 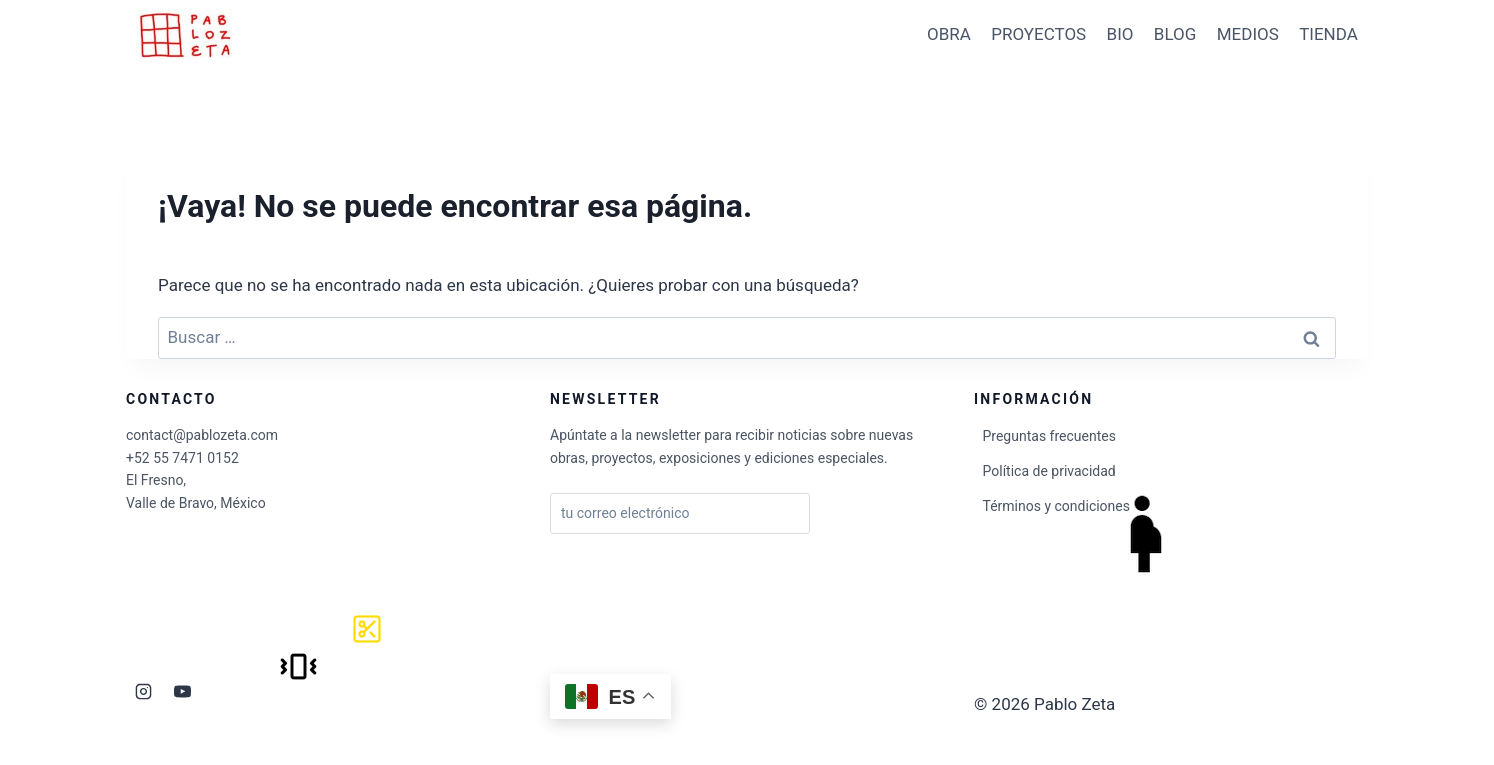 What do you see at coordinates (1146, 534) in the screenshot?
I see `indicates pregnancy-related features or services` at bounding box center [1146, 534].